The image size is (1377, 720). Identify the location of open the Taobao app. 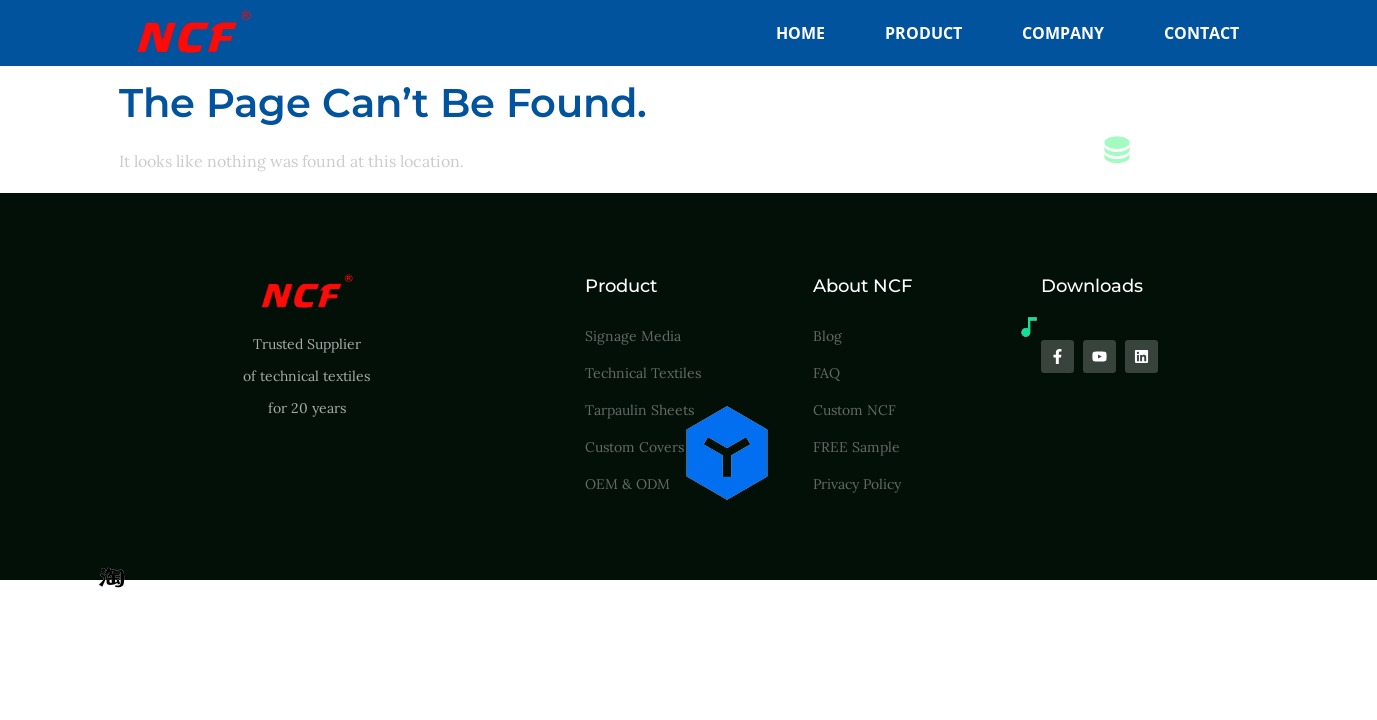
(111, 577).